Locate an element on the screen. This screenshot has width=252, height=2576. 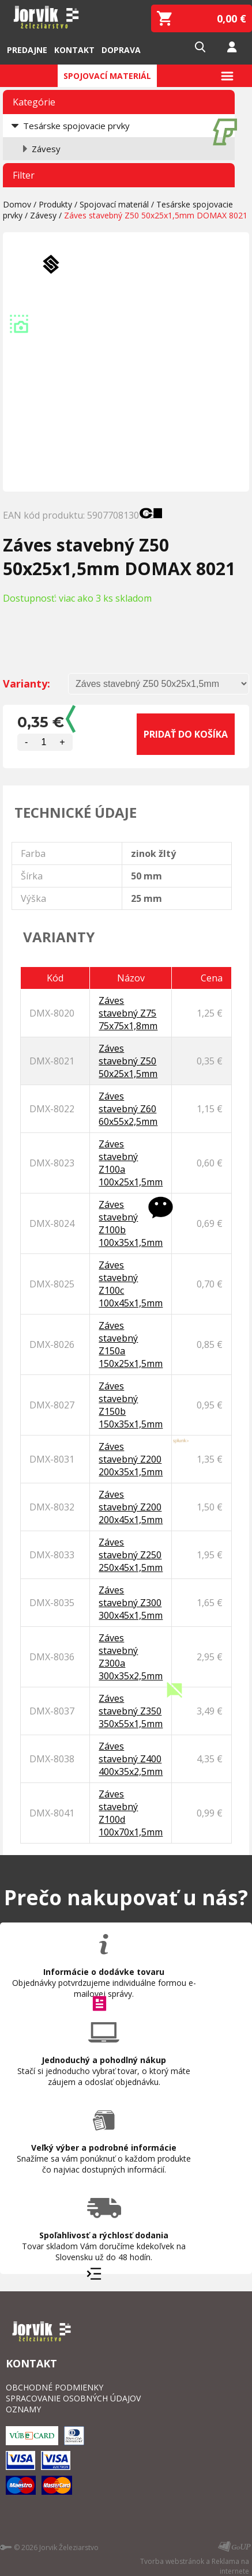
collapse the side menu or navigation panel is located at coordinates (94, 2273).